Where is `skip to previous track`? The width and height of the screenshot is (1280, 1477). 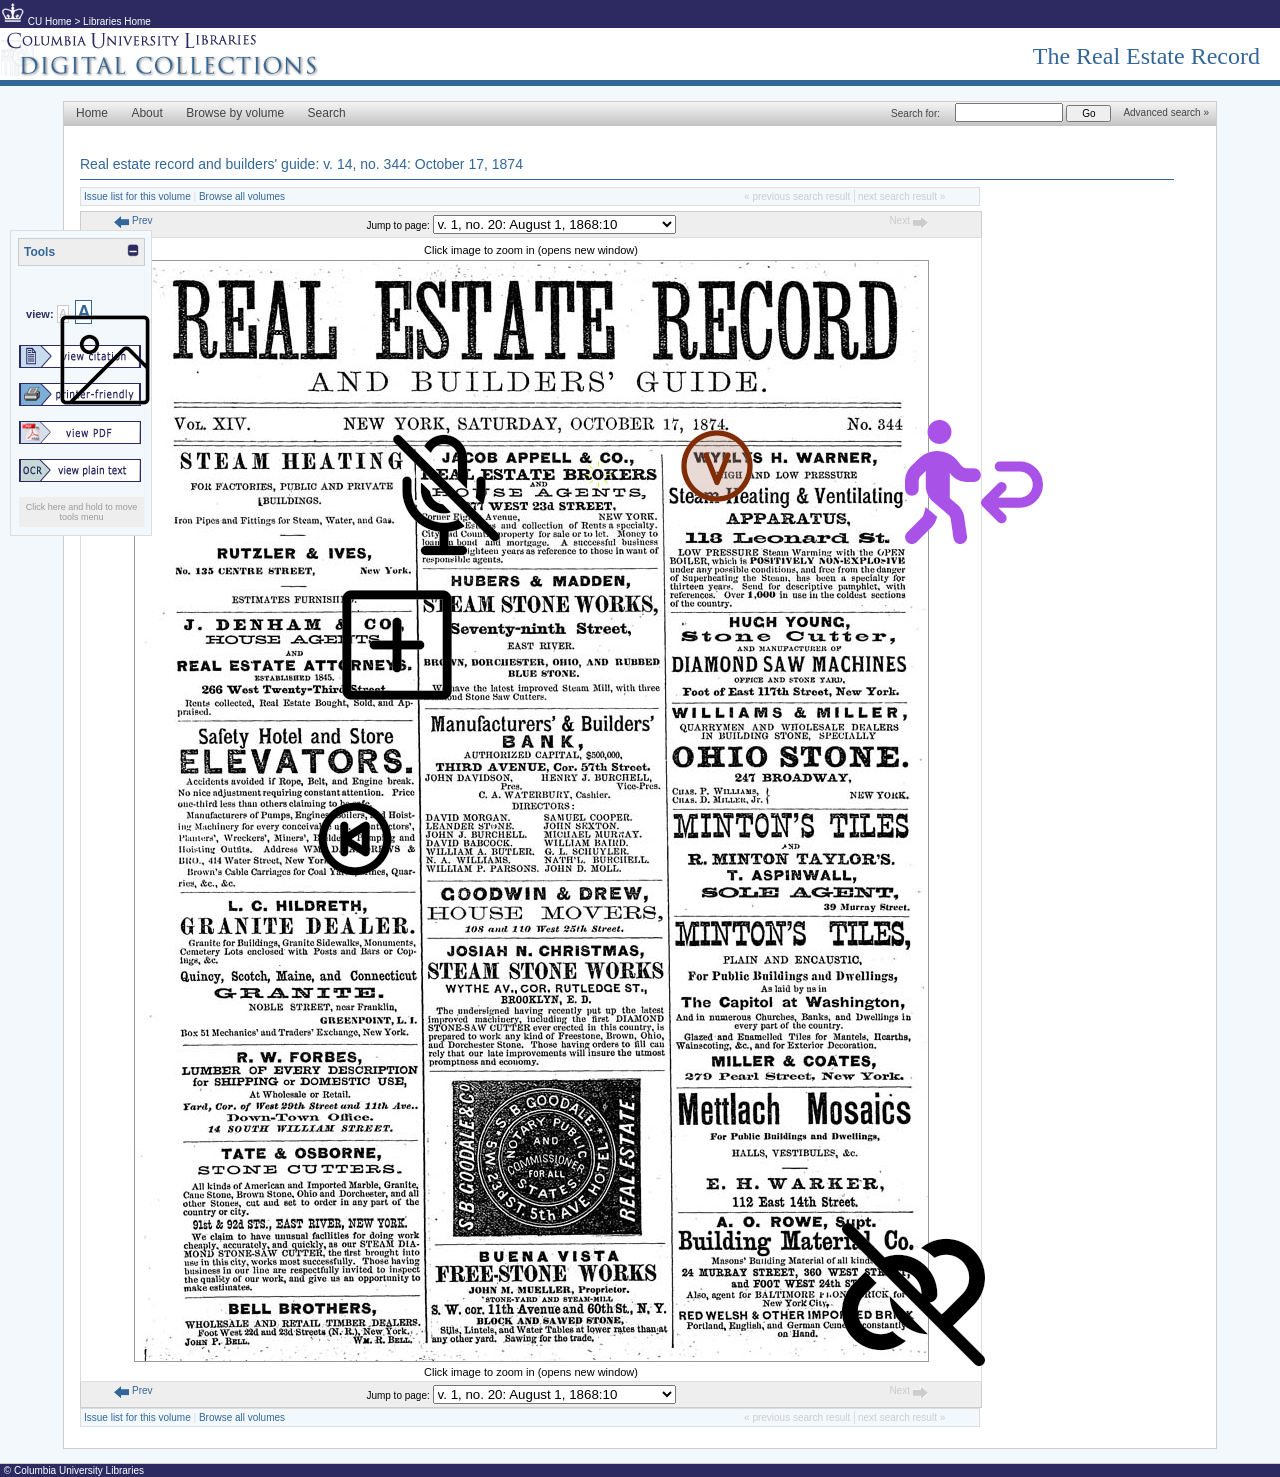 skip to previous track is located at coordinates (355, 839).